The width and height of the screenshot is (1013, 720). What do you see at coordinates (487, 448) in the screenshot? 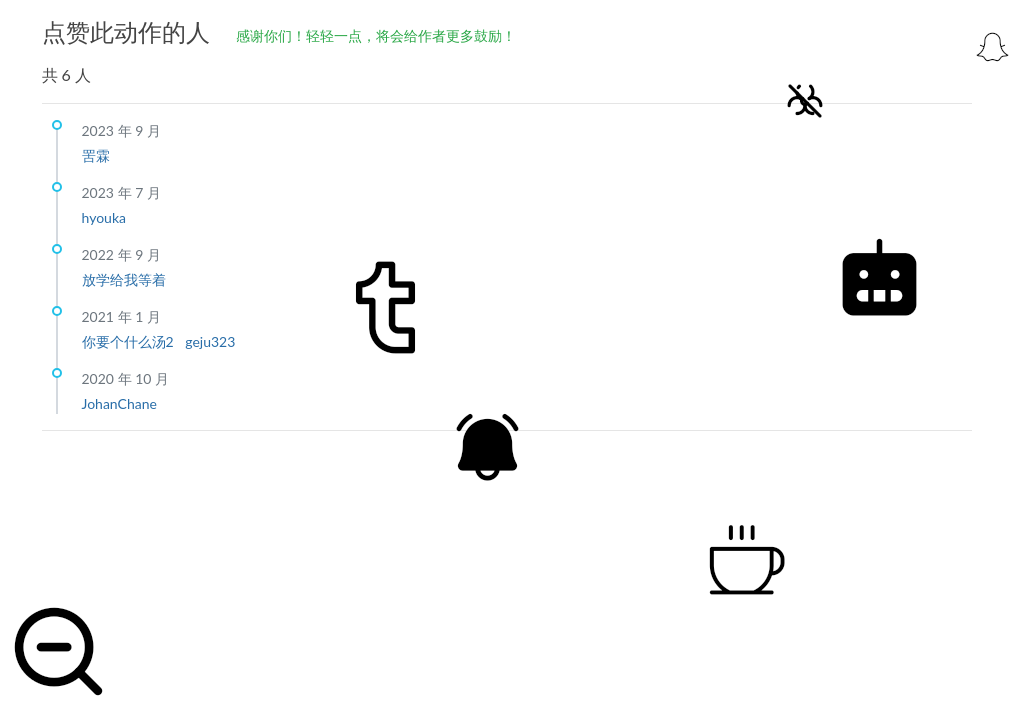
I see `indicates new notifications or alerts` at bounding box center [487, 448].